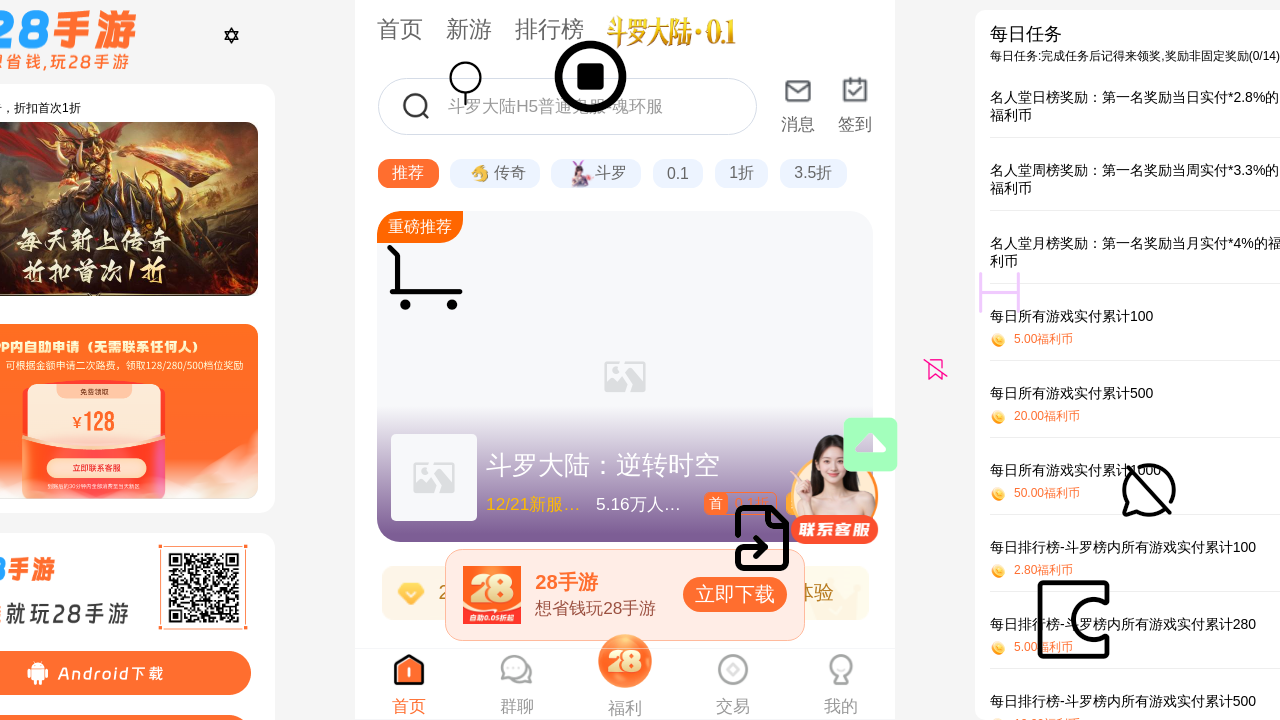 The width and height of the screenshot is (1280, 720). I want to click on indicates jewish religious content or services, so click(231, 35).